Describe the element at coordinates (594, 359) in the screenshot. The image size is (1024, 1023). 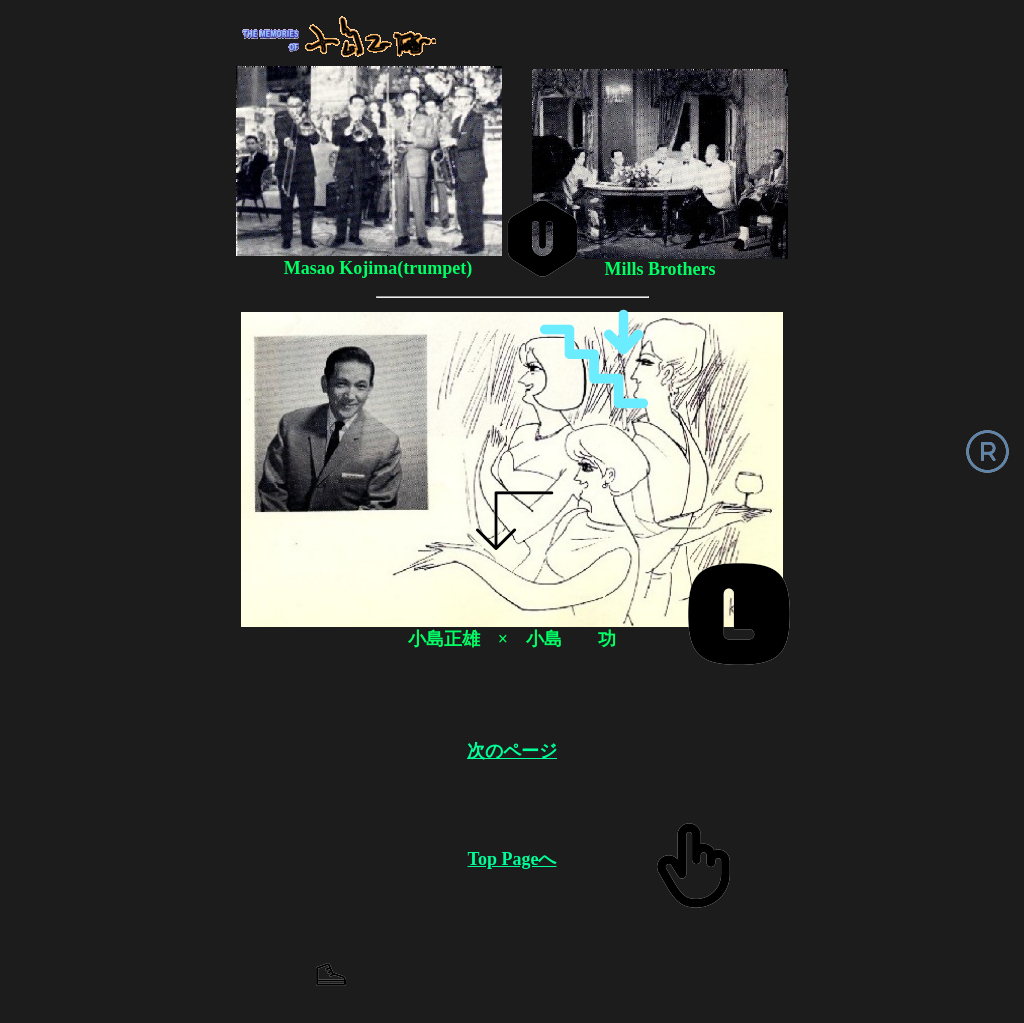
I see `navigate to a lower floor` at that location.